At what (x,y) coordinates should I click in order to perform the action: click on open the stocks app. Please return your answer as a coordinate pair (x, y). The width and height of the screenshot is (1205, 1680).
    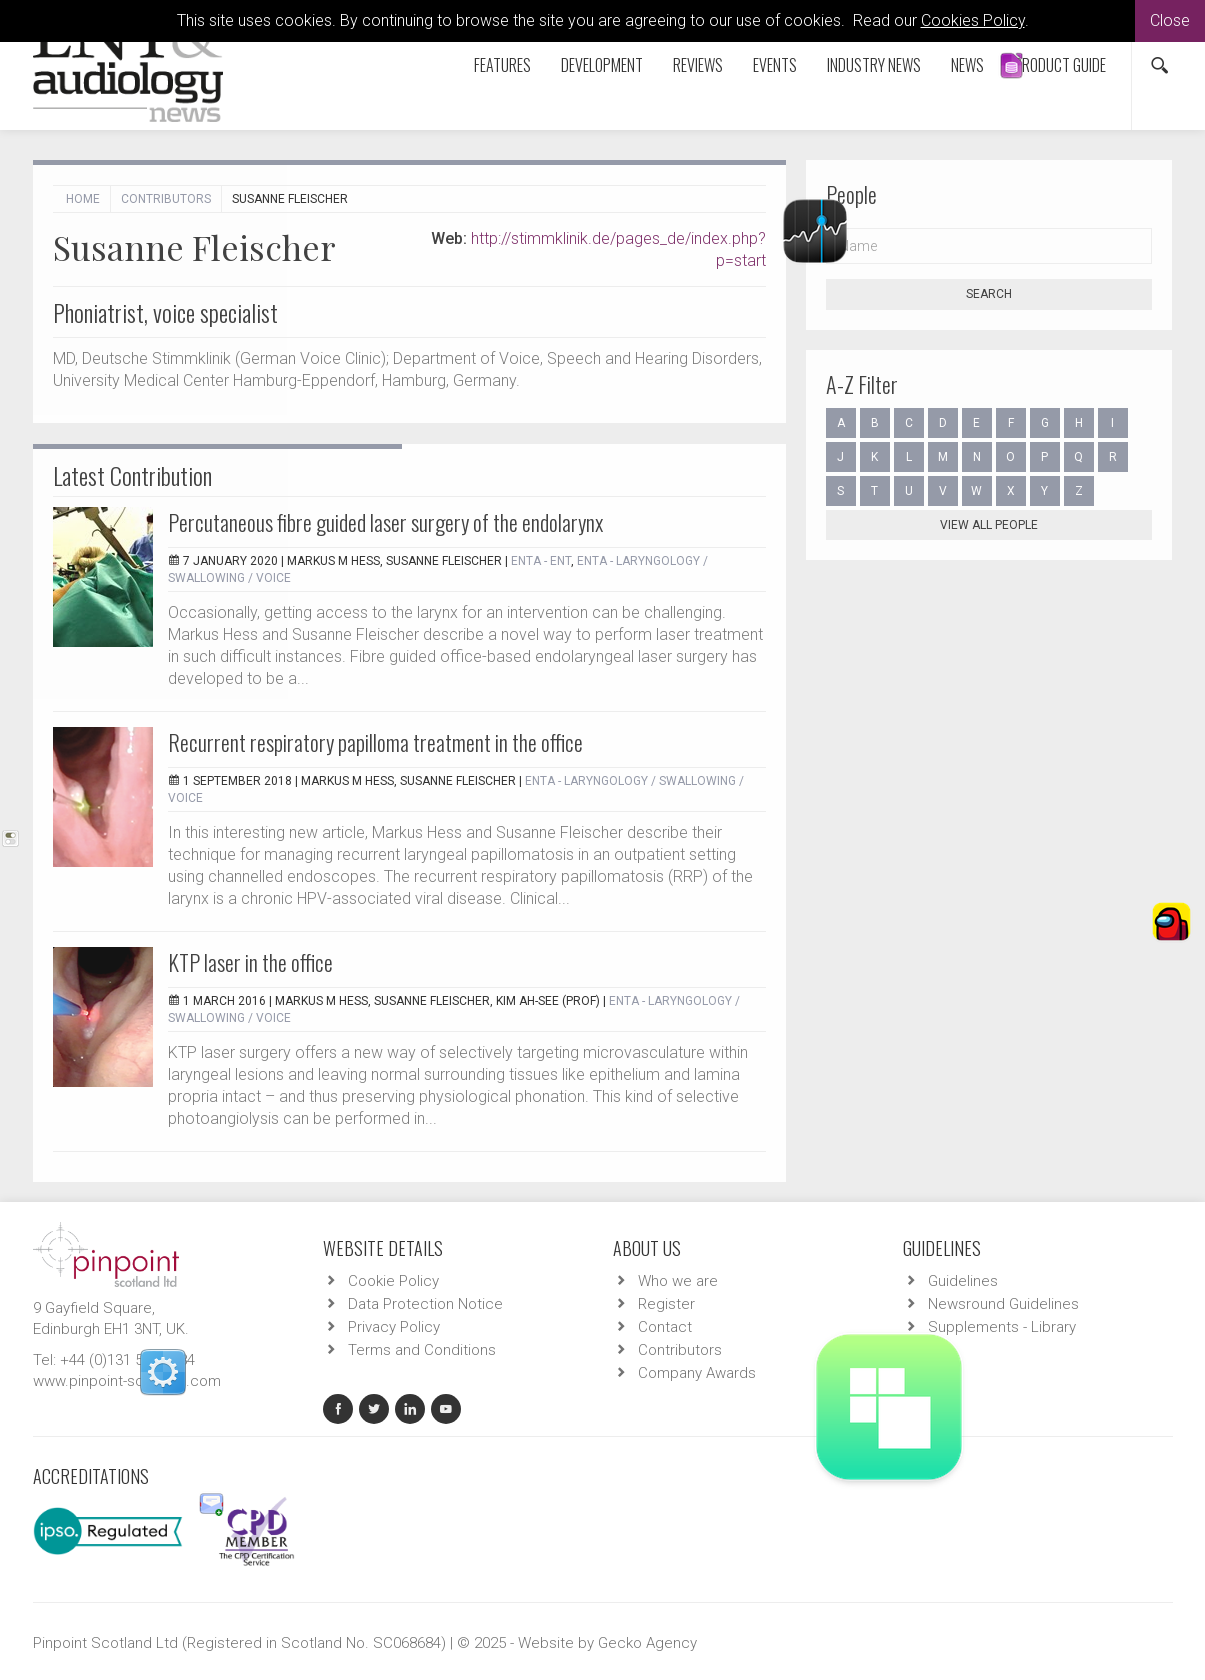
    Looking at the image, I should click on (815, 231).